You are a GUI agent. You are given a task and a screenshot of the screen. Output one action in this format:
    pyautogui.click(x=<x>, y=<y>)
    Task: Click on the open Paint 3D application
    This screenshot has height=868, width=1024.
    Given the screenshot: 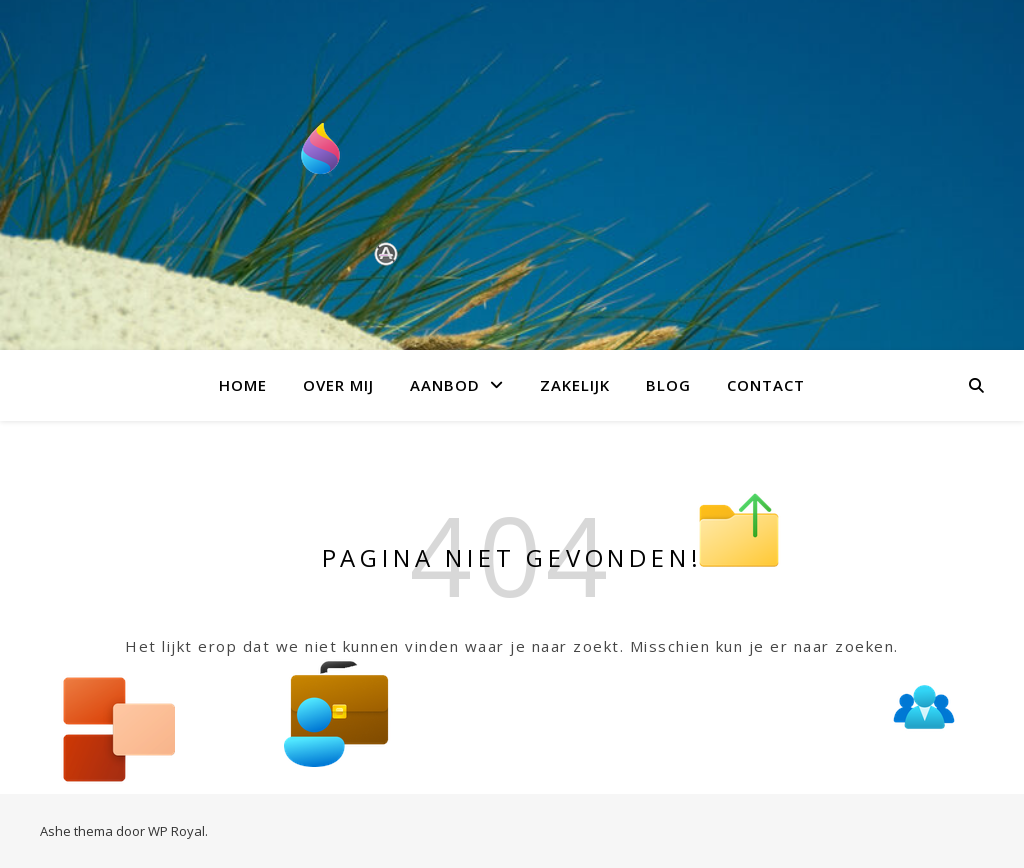 What is the action you would take?
    pyautogui.click(x=320, y=148)
    